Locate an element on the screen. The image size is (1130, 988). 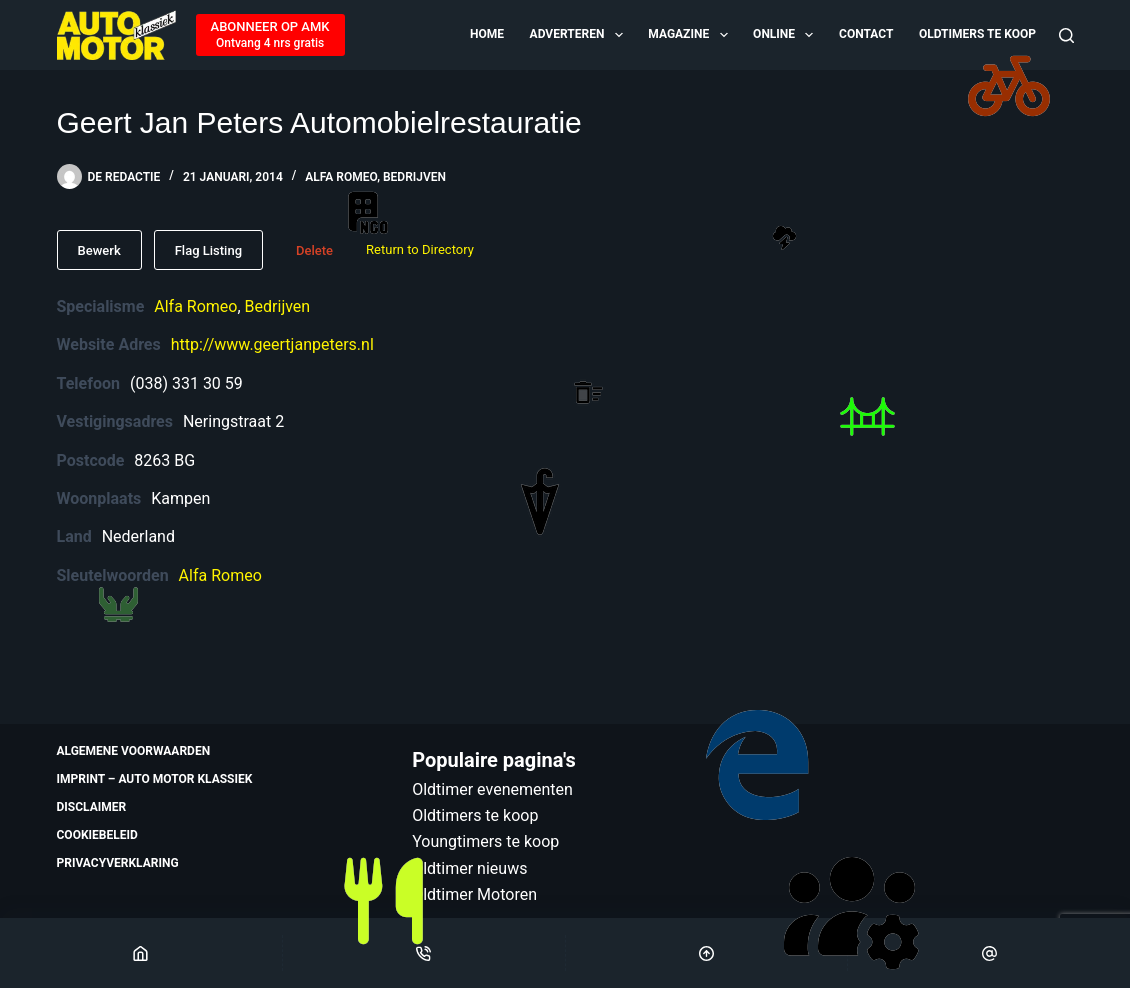
indicates rainy weather conditions is located at coordinates (540, 503).